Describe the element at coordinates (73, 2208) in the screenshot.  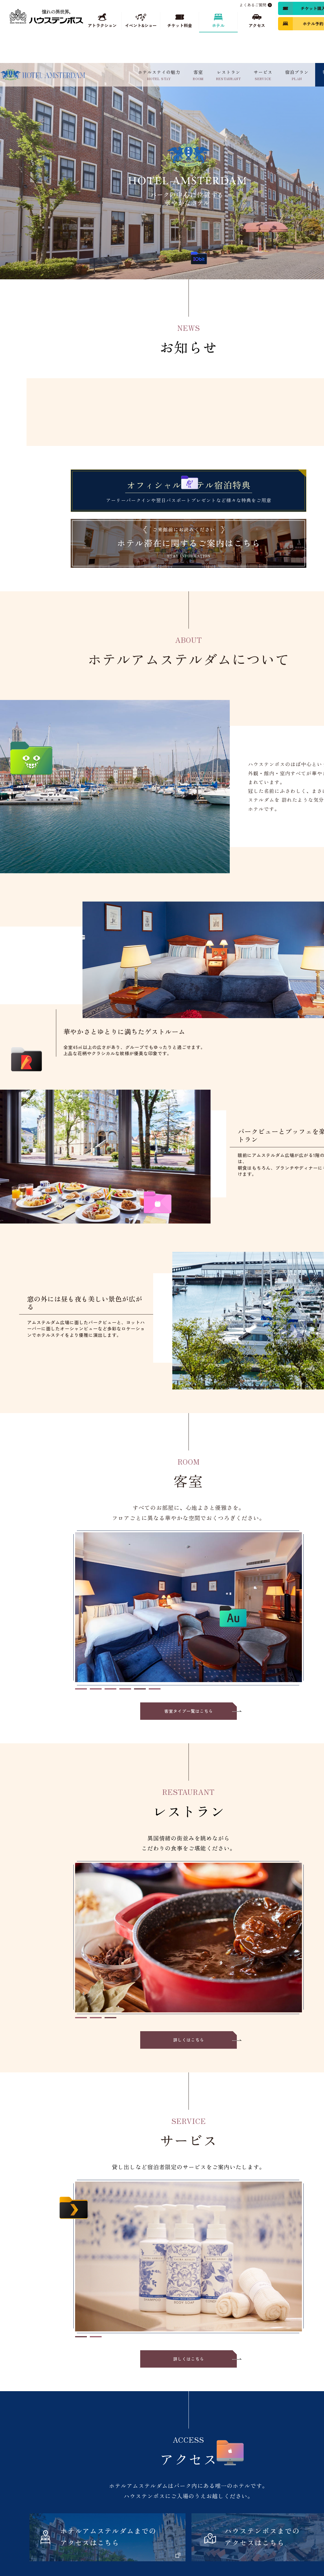
I see `open plex media server files` at that location.